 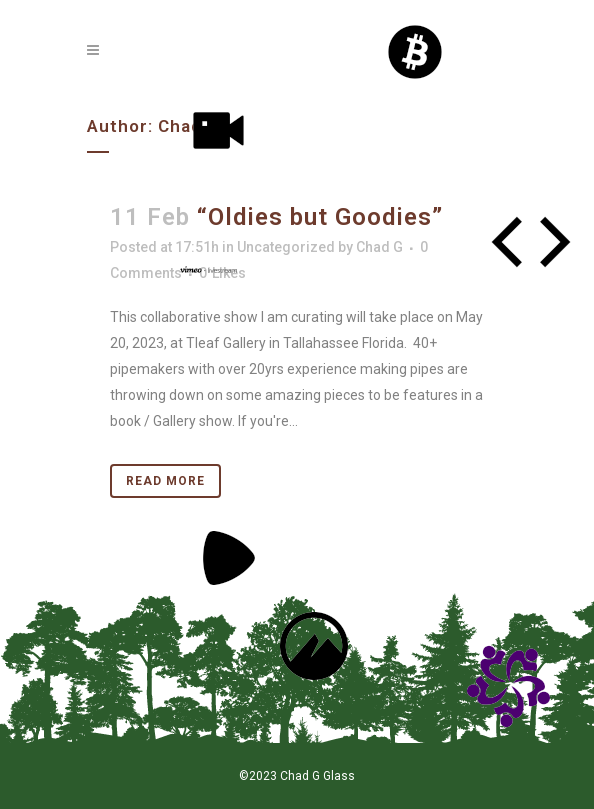 I want to click on cinnamon desktop environment logo, so click(x=314, y=646).